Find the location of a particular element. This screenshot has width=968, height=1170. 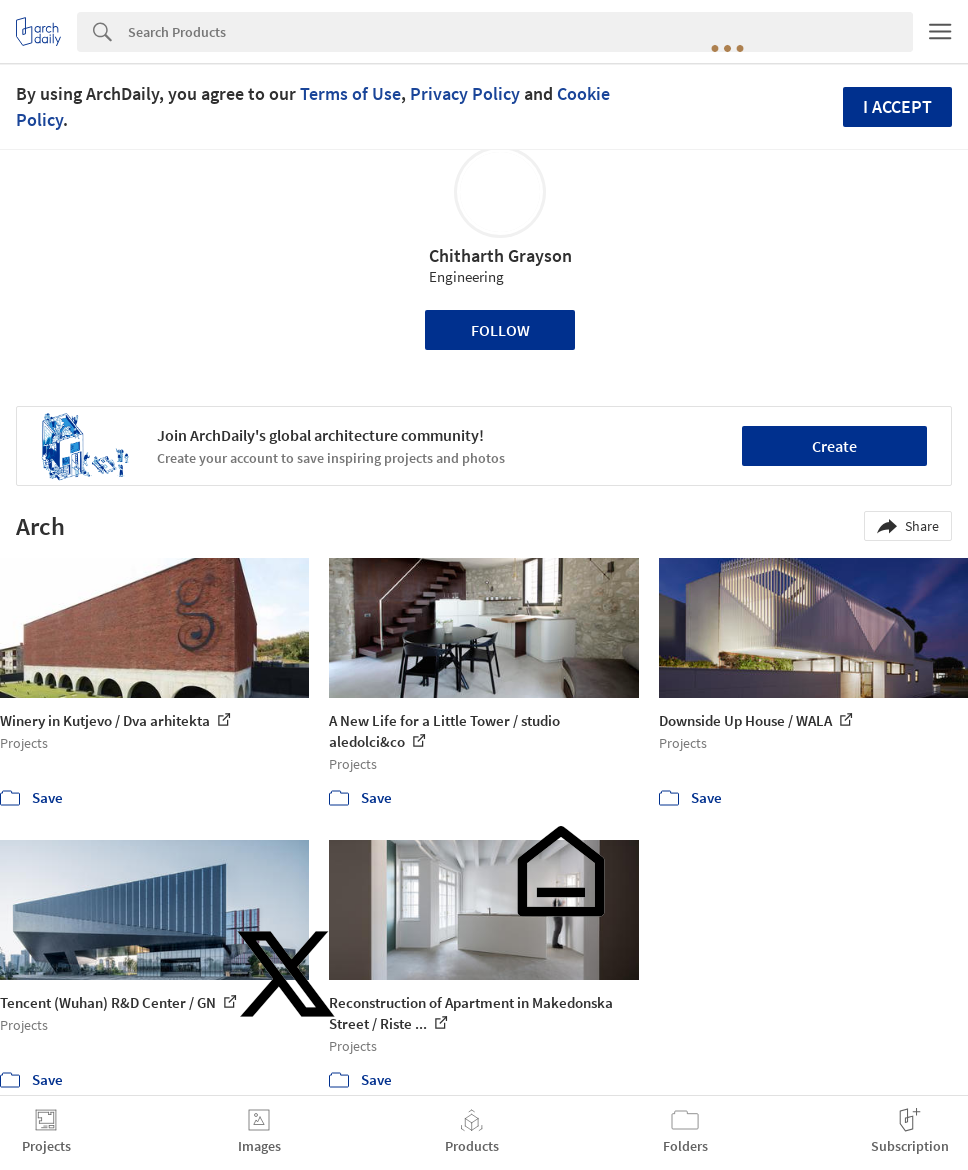

share to X (formerly Twitter) is located at coordinates (286, 974).